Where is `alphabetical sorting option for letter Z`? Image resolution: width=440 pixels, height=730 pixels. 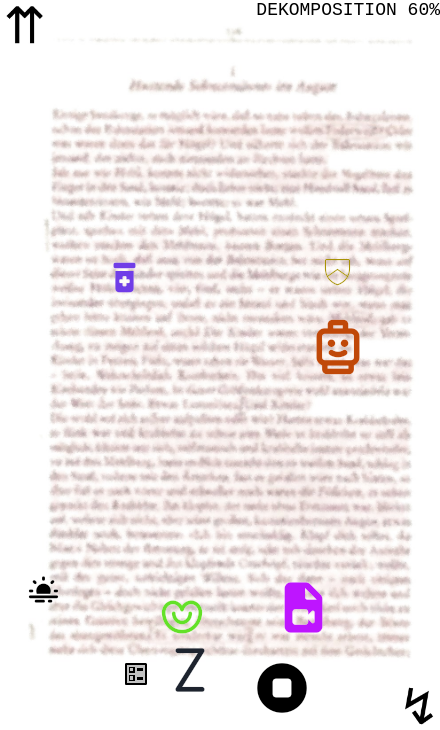
alphabetical sorting option for letter Z is located at coordinates (190, 670).